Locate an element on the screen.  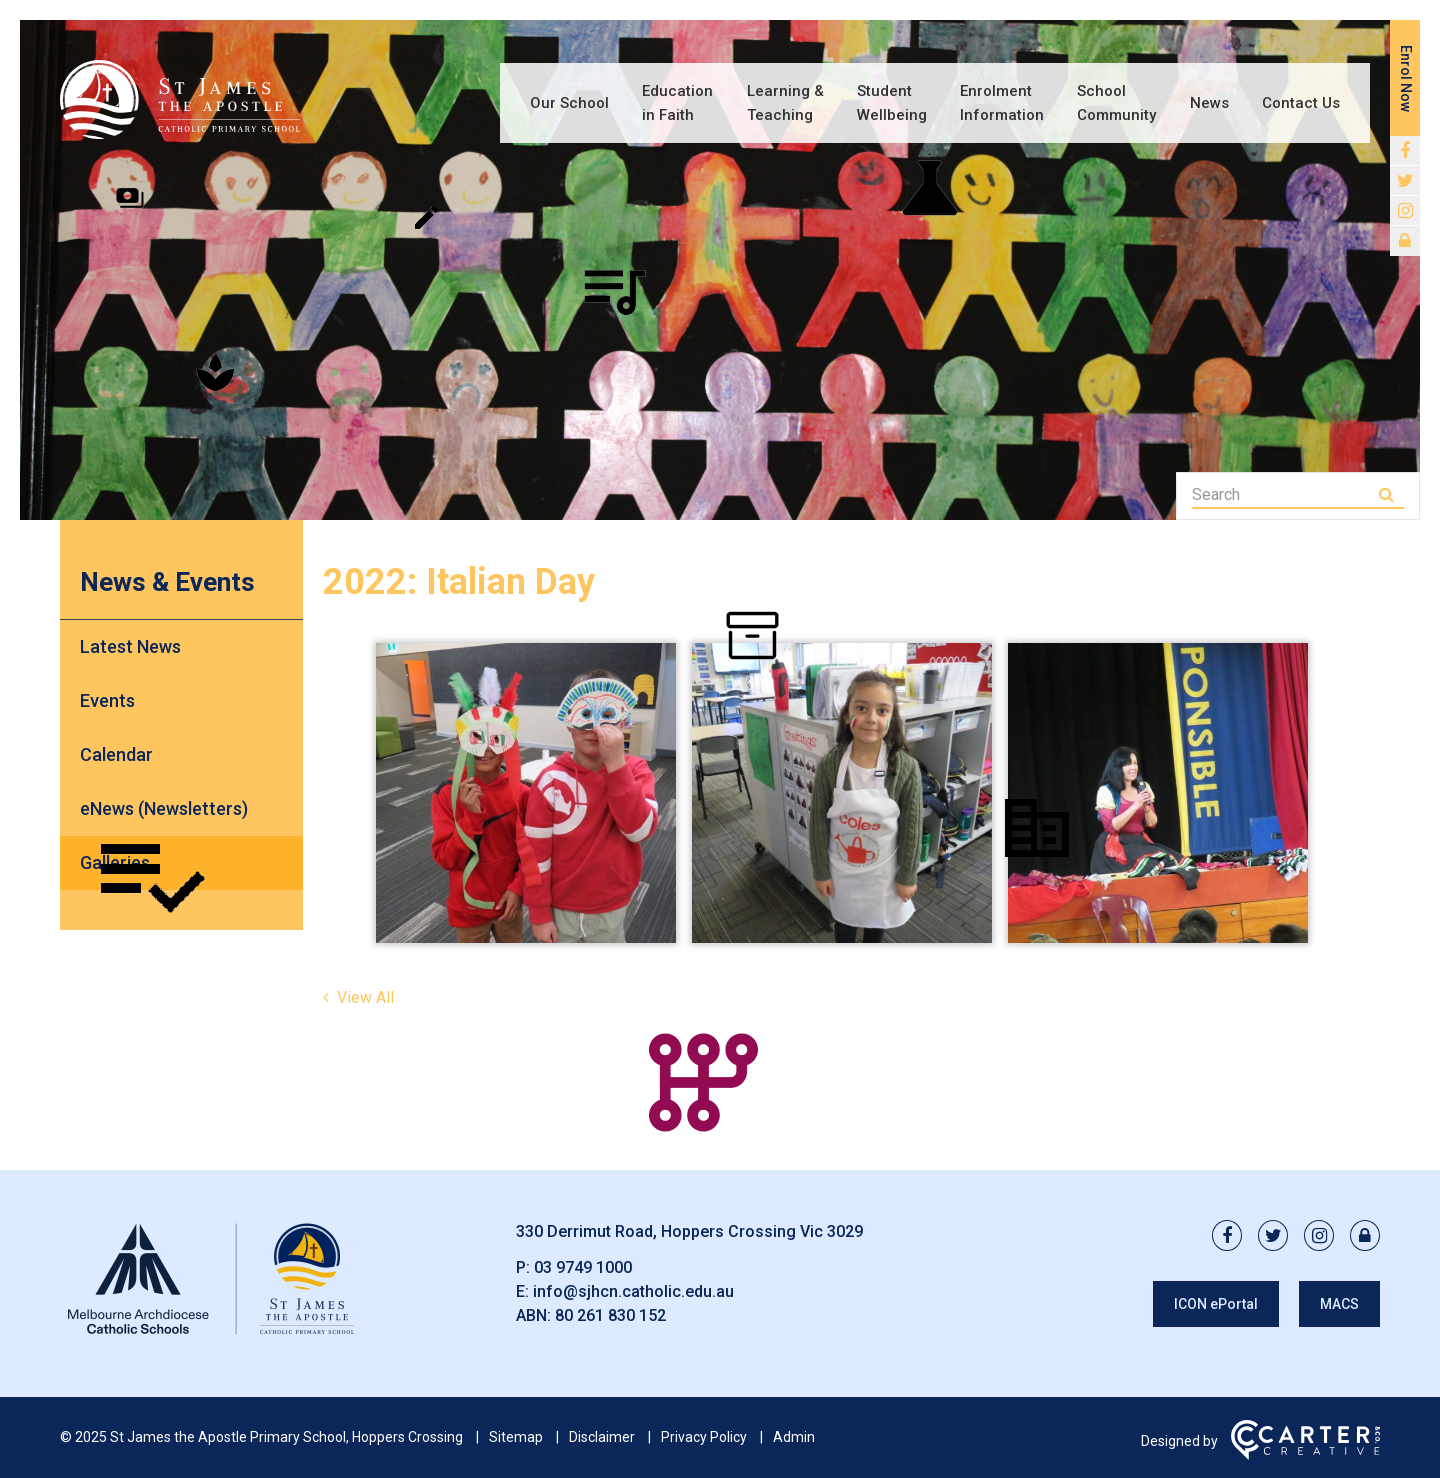
select manual transmission mode is located at coordinates (703, 1082).